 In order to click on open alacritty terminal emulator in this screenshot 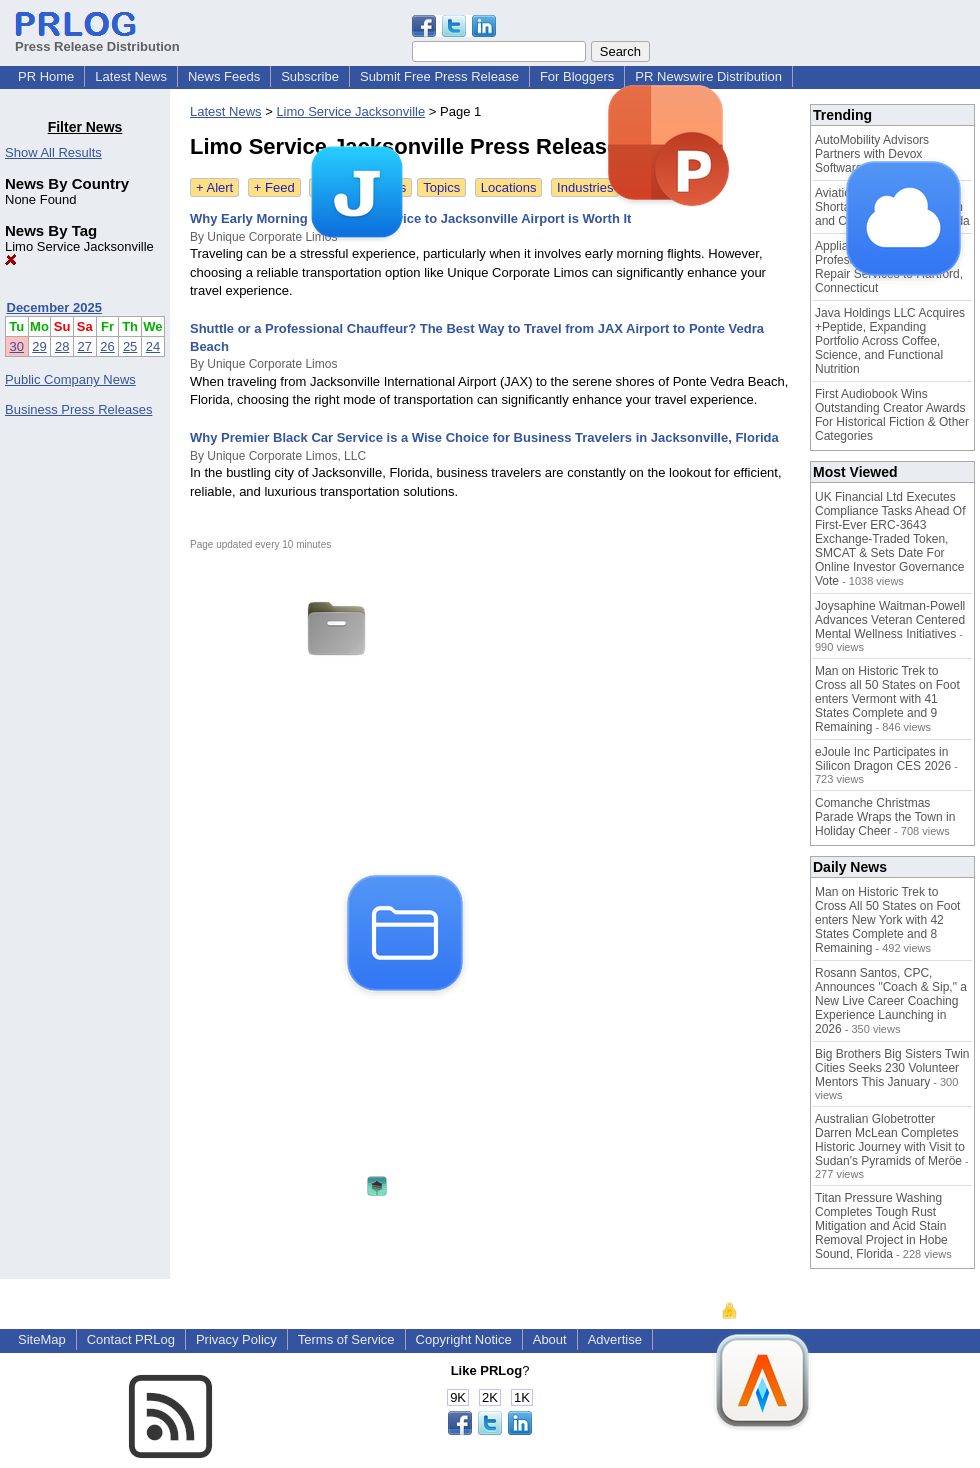, I will do `click(762, 1380)`.